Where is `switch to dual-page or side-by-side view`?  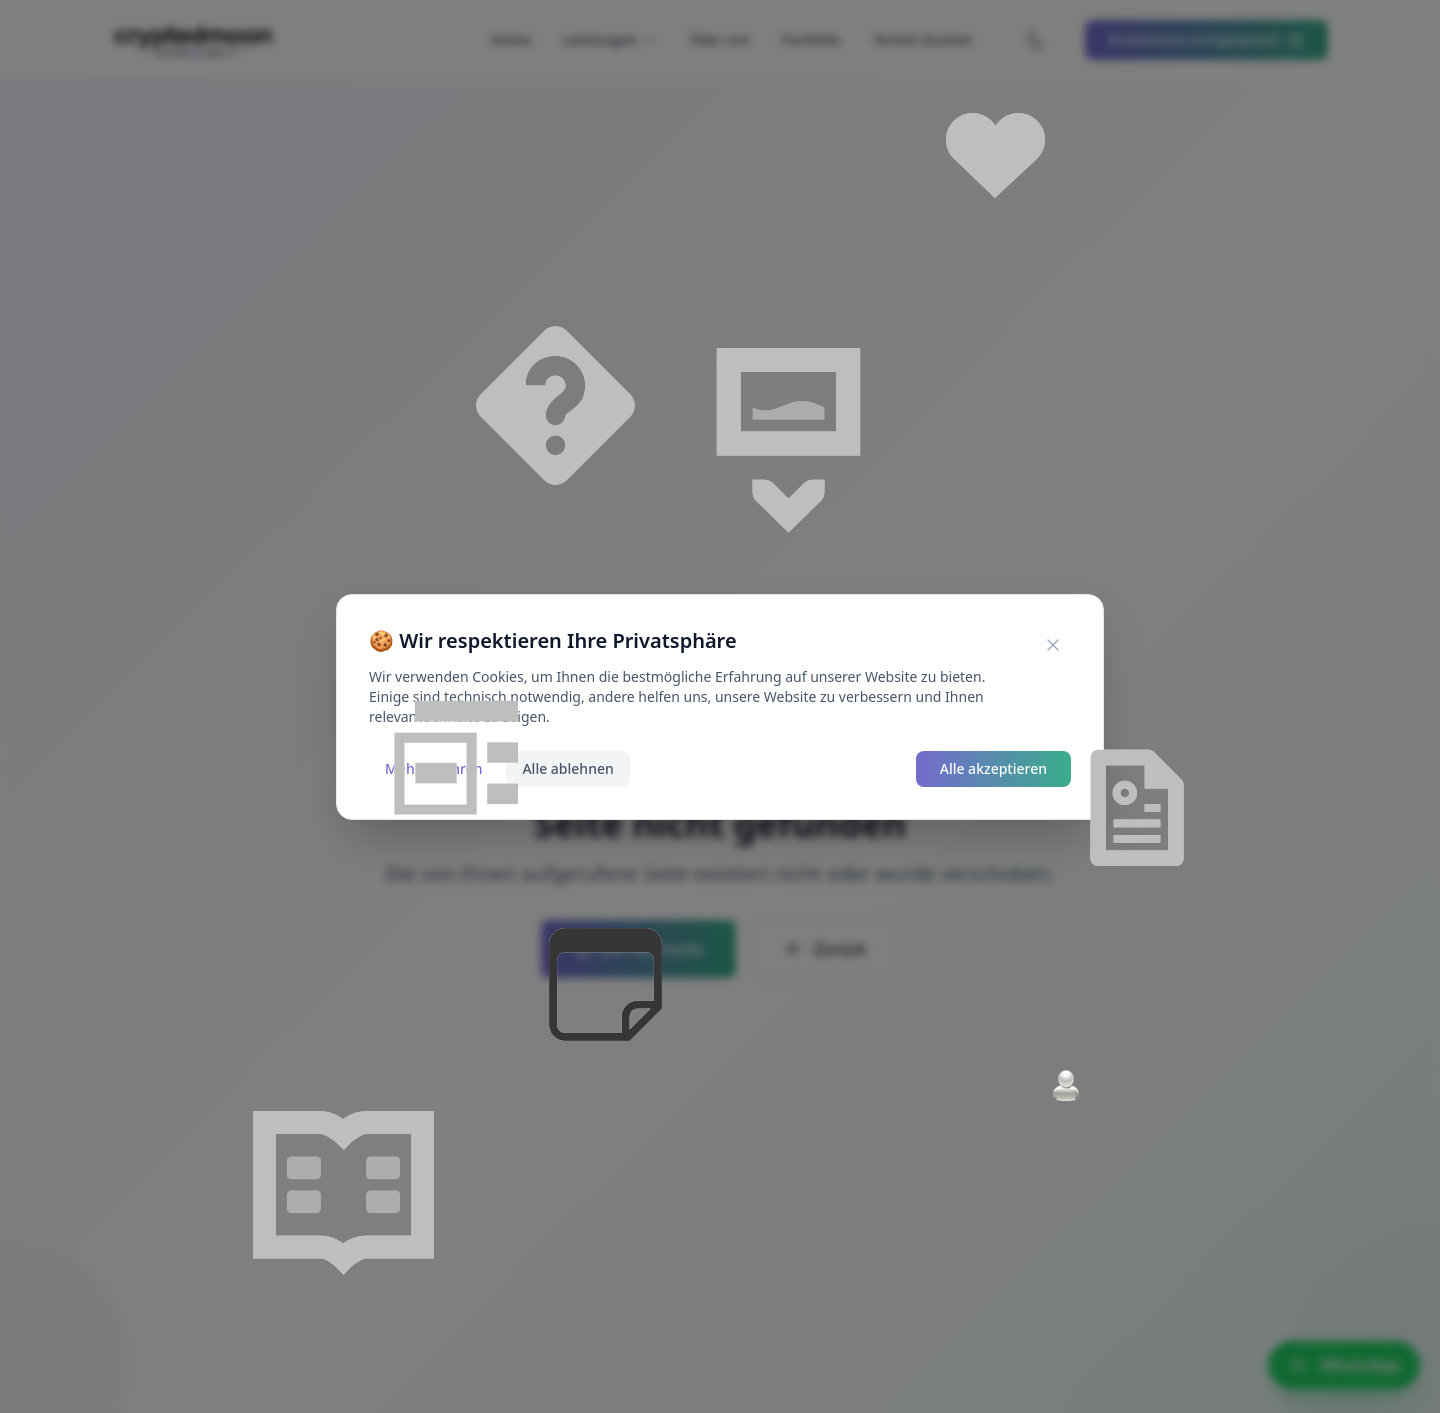
switch to dual-page or side-by-side view is located at coordinates (343, 1190).